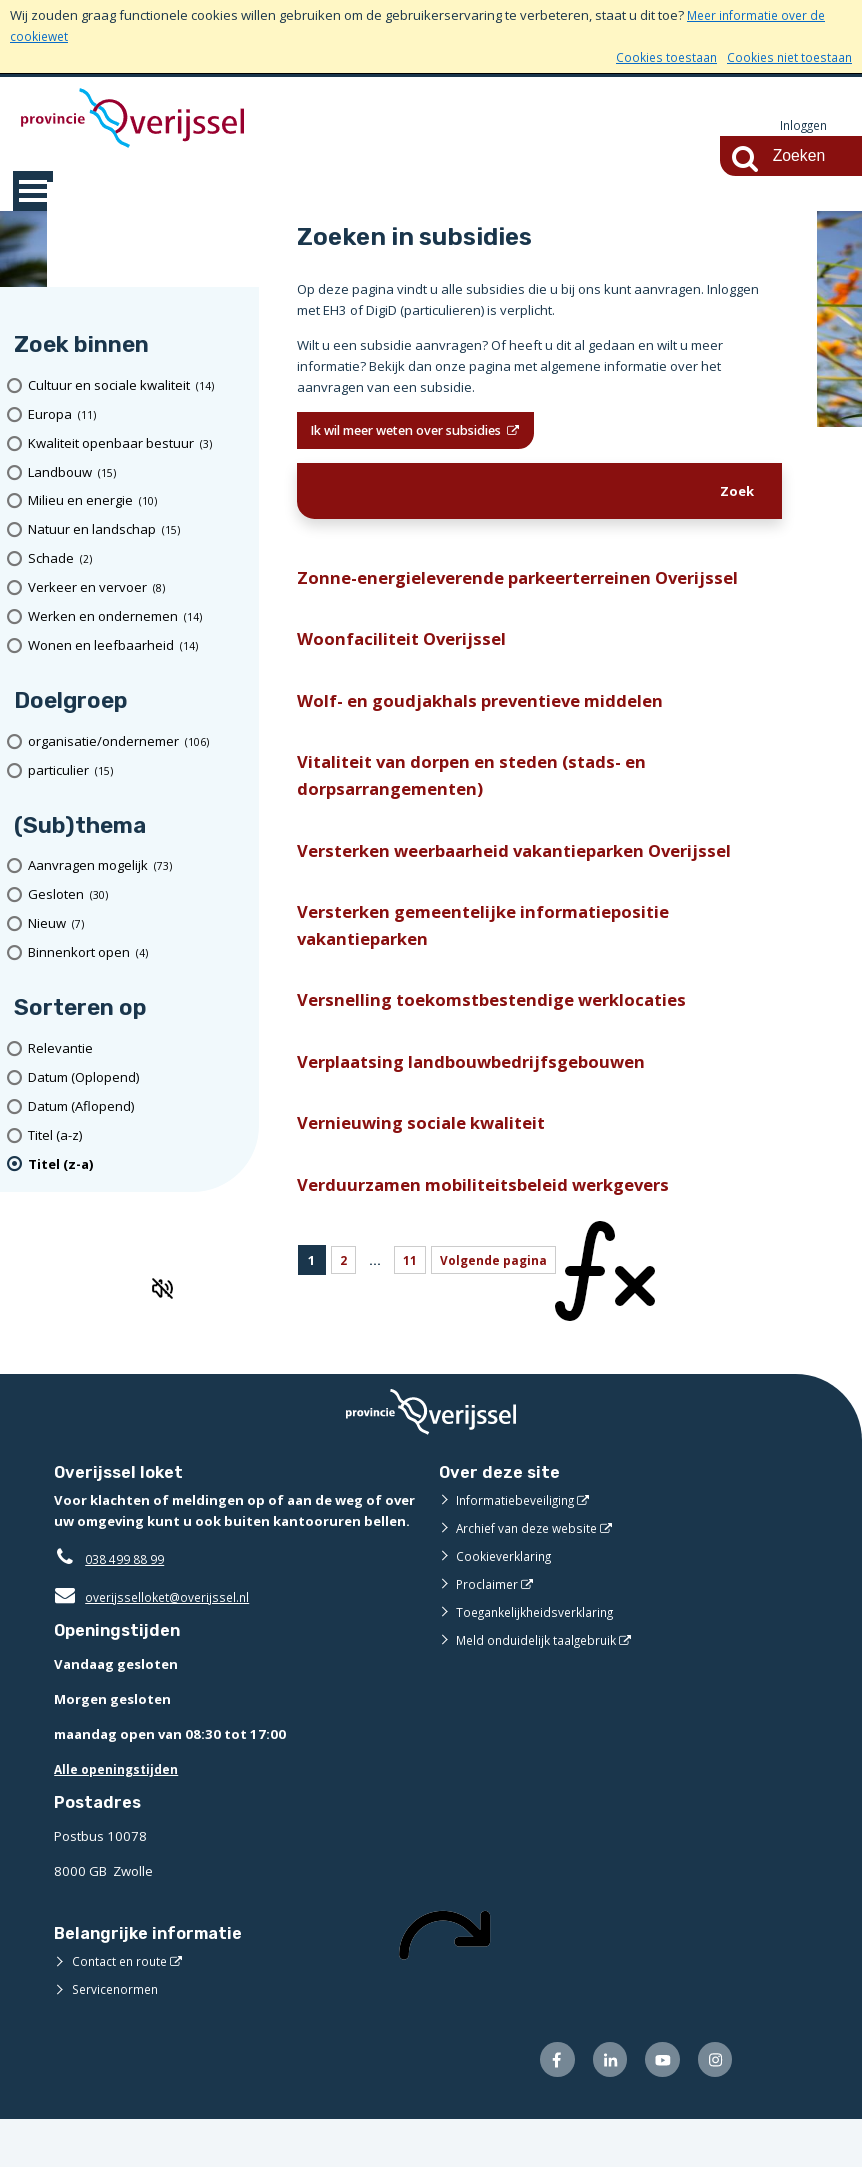  What do you see at coordinates (443, 1932) in the screenshot?
I see `redo an action` at bounding box center [443, 1932].